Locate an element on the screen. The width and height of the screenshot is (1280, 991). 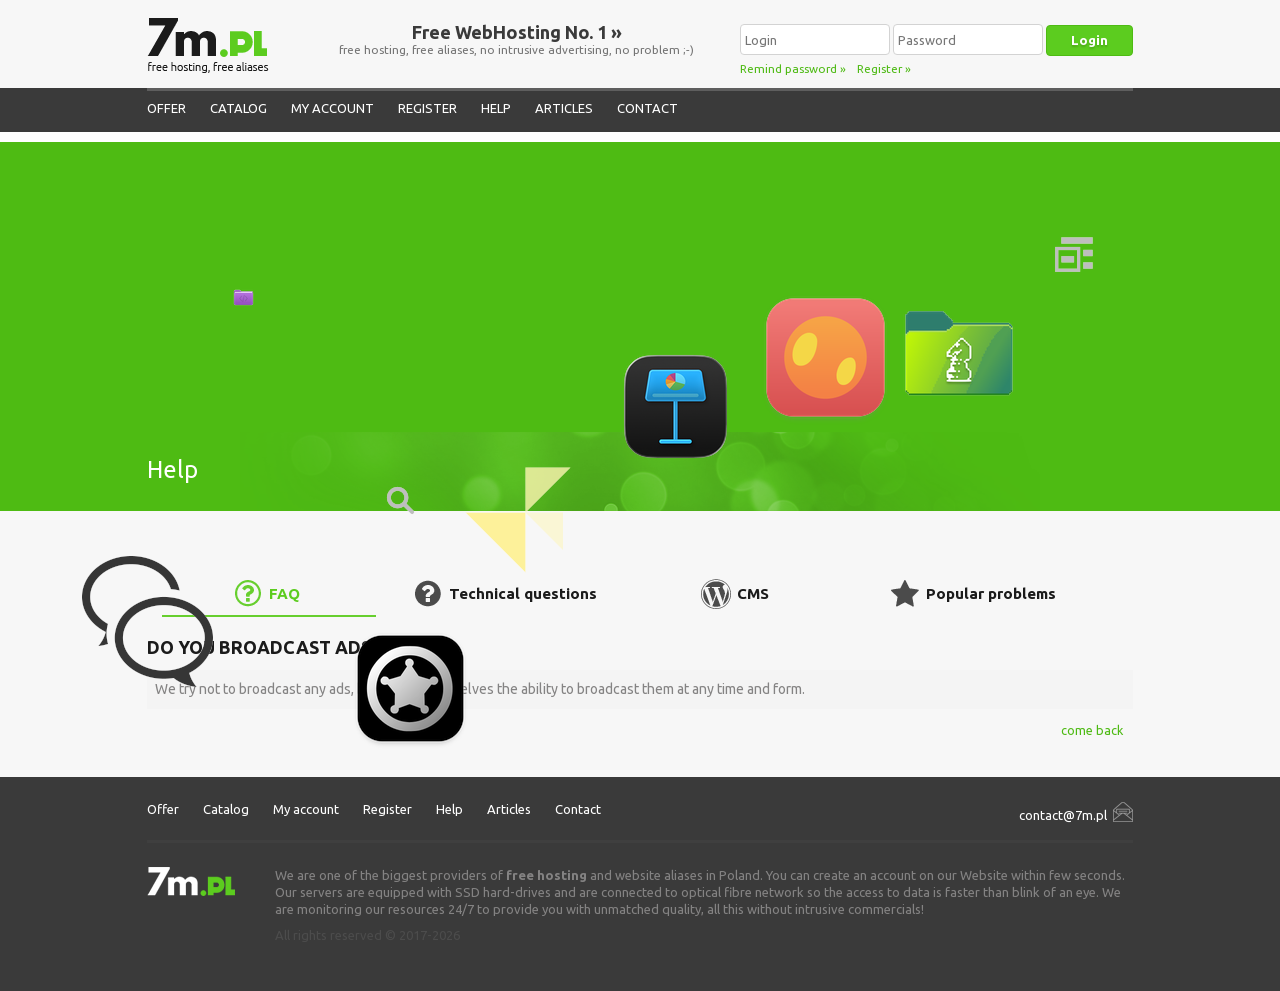
open AntaresSQL database management app is located at coordinates (825, 357).